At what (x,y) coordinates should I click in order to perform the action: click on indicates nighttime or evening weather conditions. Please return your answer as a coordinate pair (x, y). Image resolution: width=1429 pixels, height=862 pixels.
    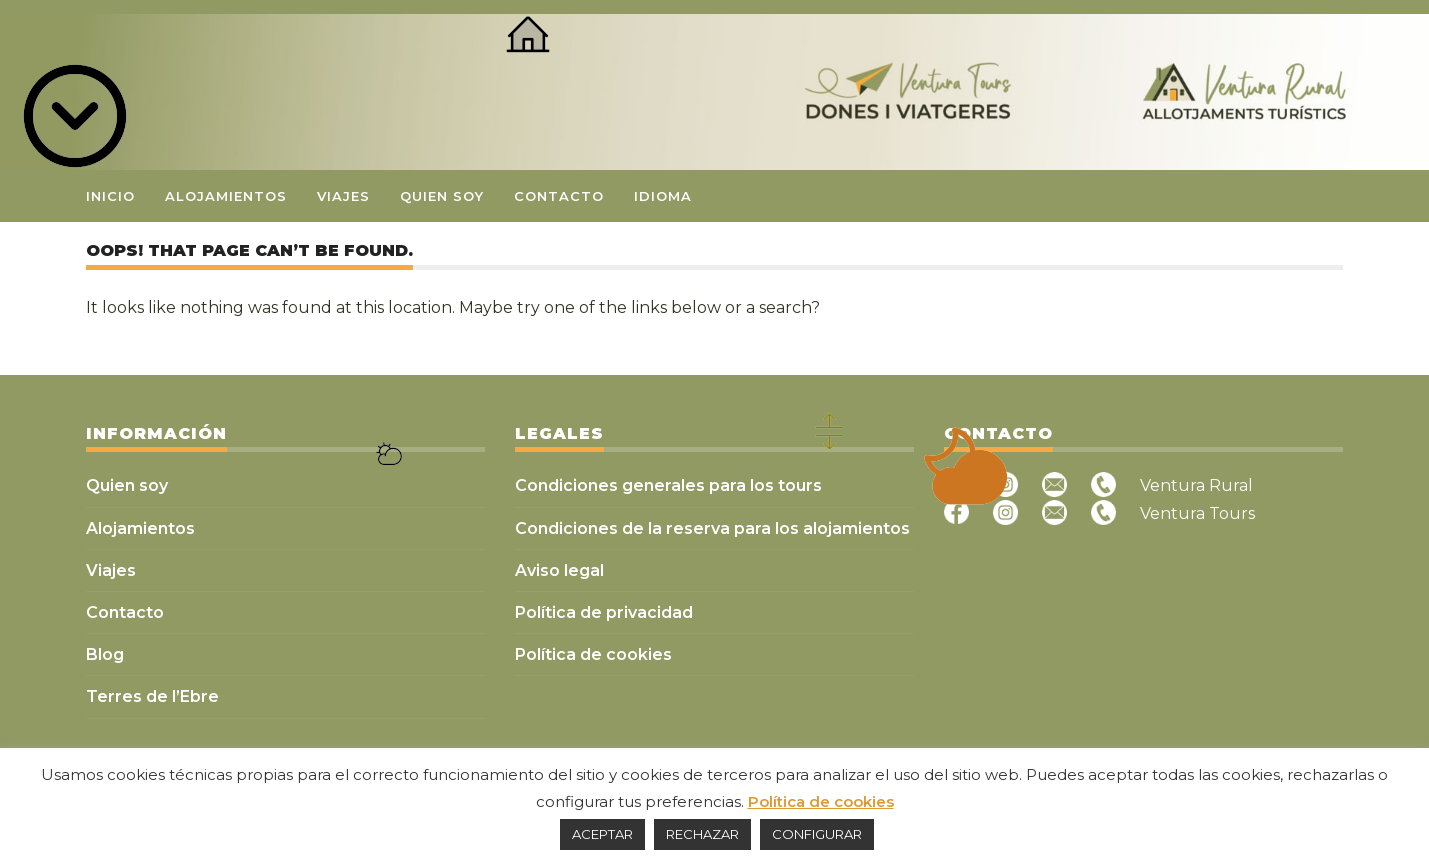
    Looking at the image, I should click on (964, 470).